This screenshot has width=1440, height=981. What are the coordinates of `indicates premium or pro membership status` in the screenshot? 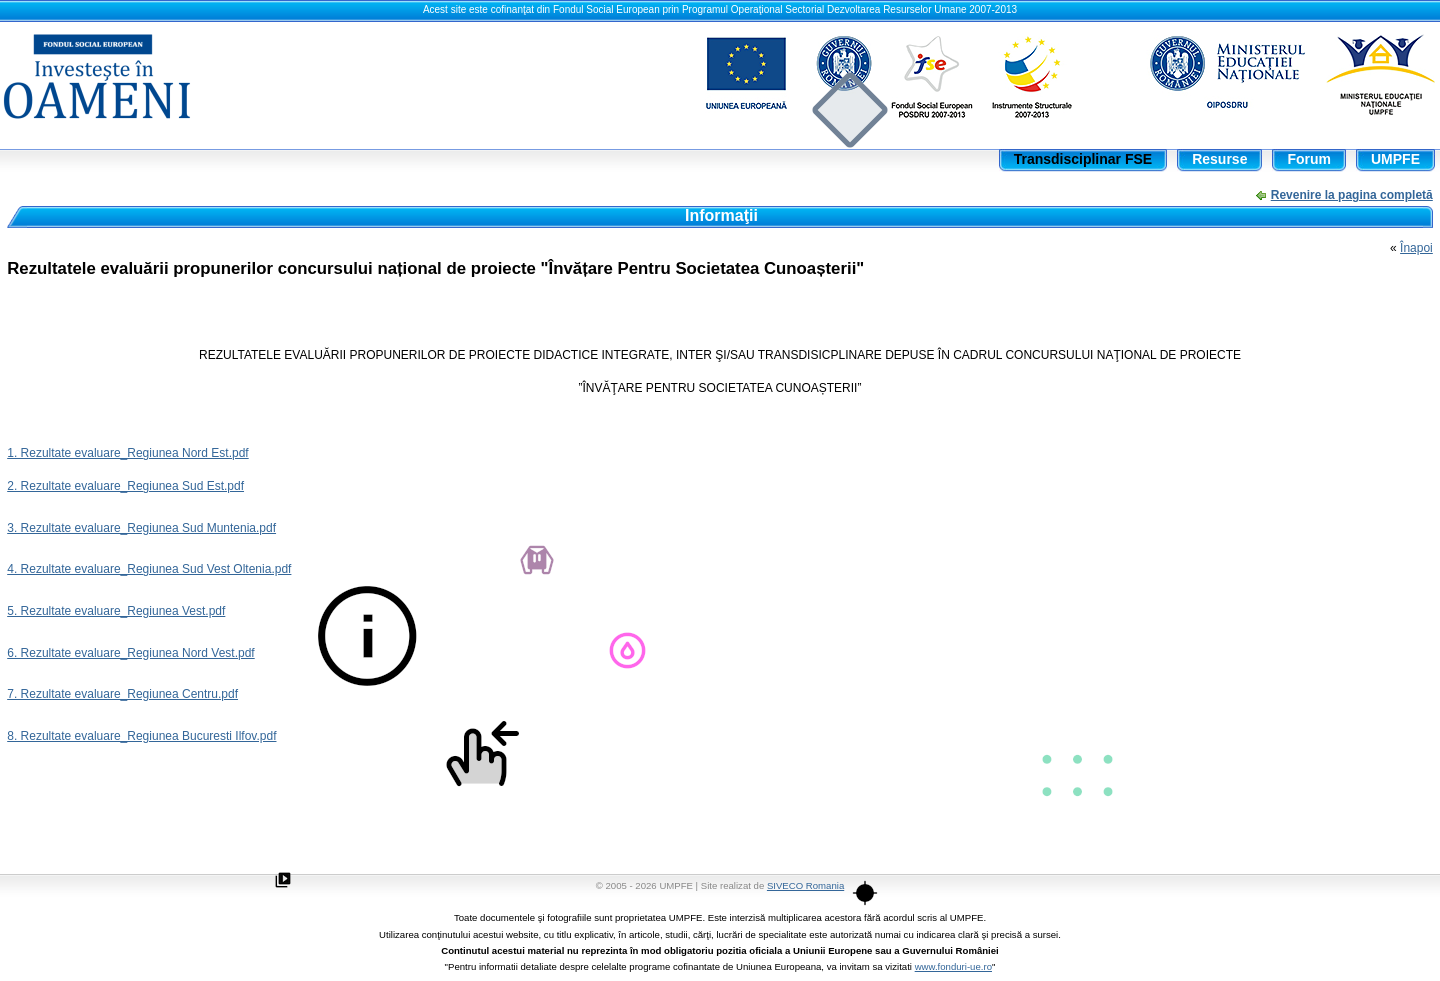 It's located at (850, 110).